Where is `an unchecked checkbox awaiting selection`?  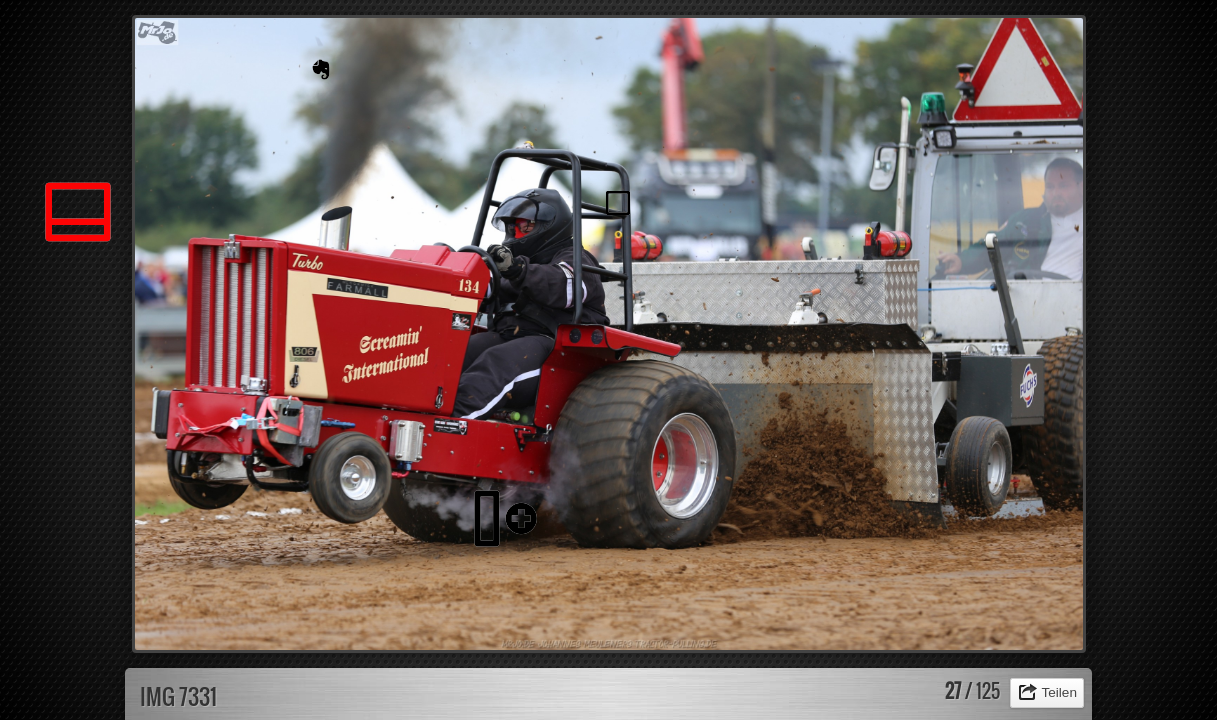
an unchecked checkbox awaiting selection is located at coordinates (618, 203).